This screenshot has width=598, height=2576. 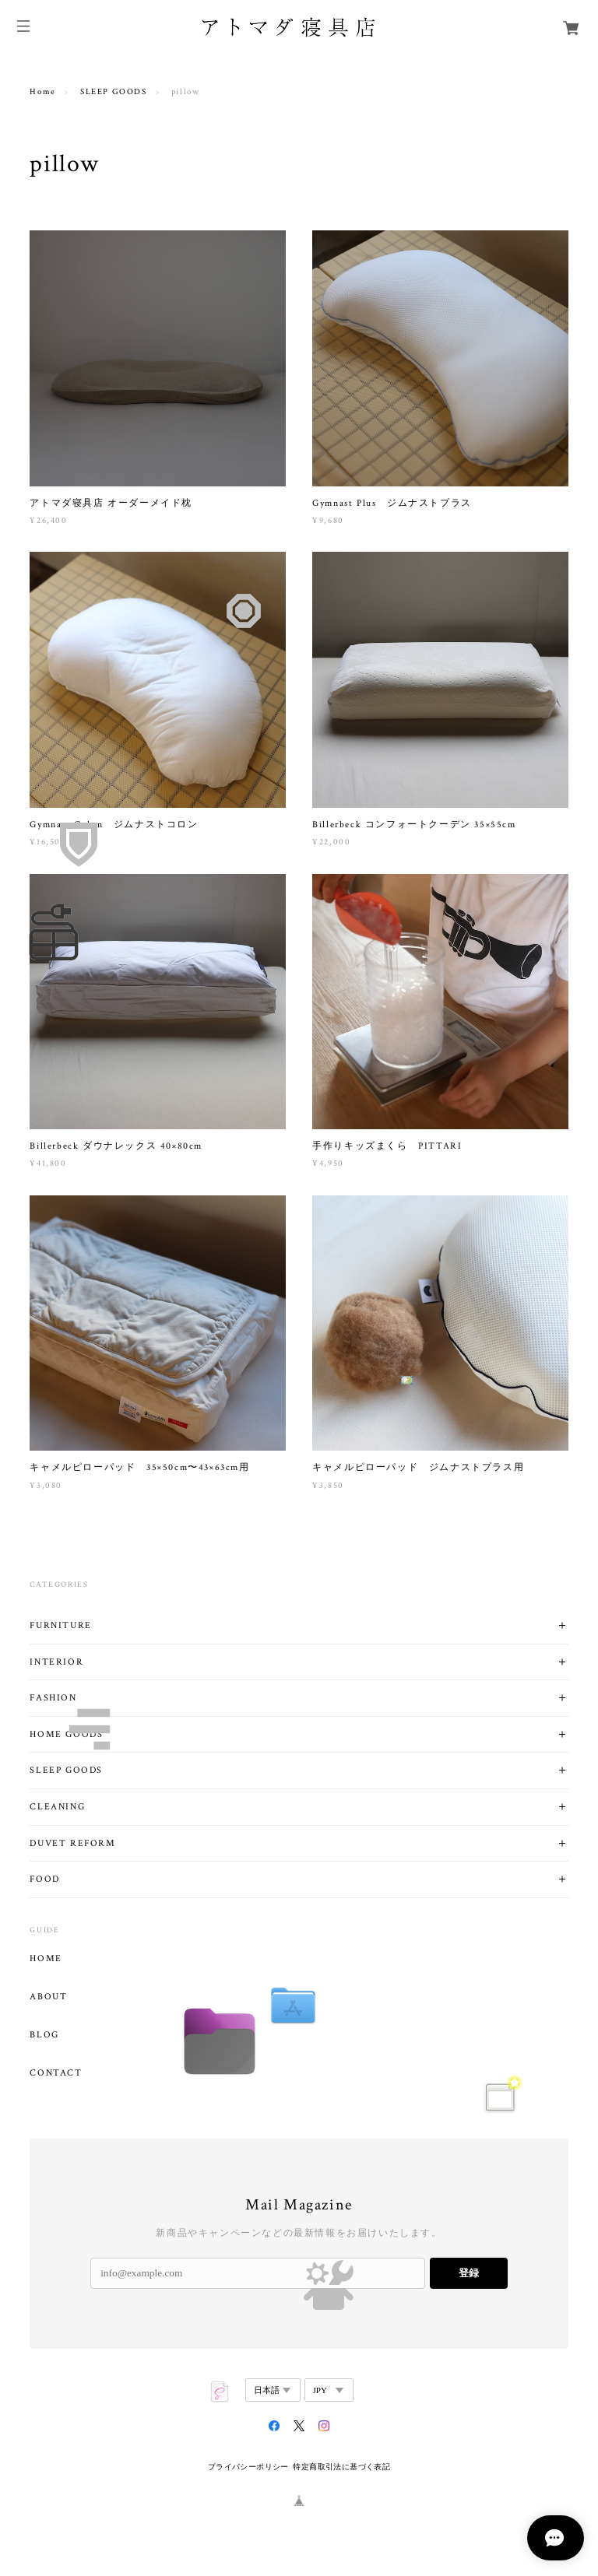 What do you see at coordinates (293, 2005) in the screenshot?
I see `open the applications folder` at bounding box center [293, 2005].